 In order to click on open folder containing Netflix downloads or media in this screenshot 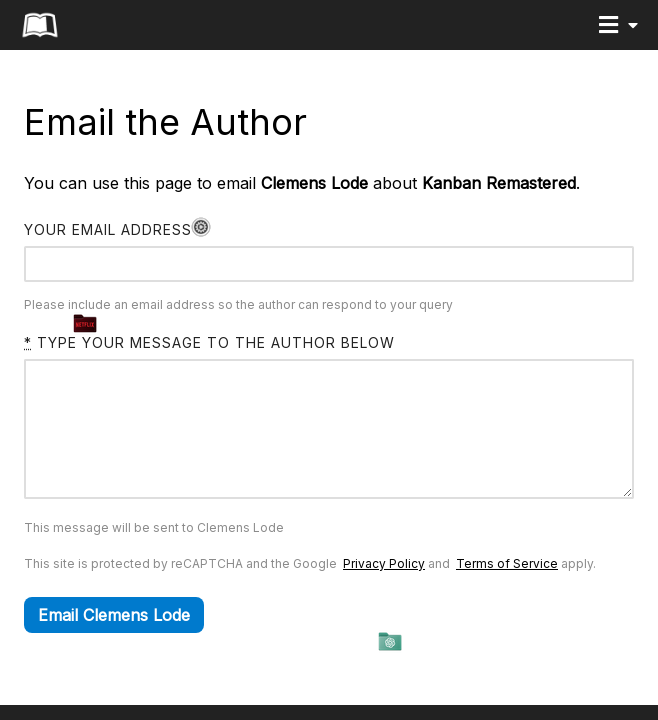, I will do `click(85, 324)`.